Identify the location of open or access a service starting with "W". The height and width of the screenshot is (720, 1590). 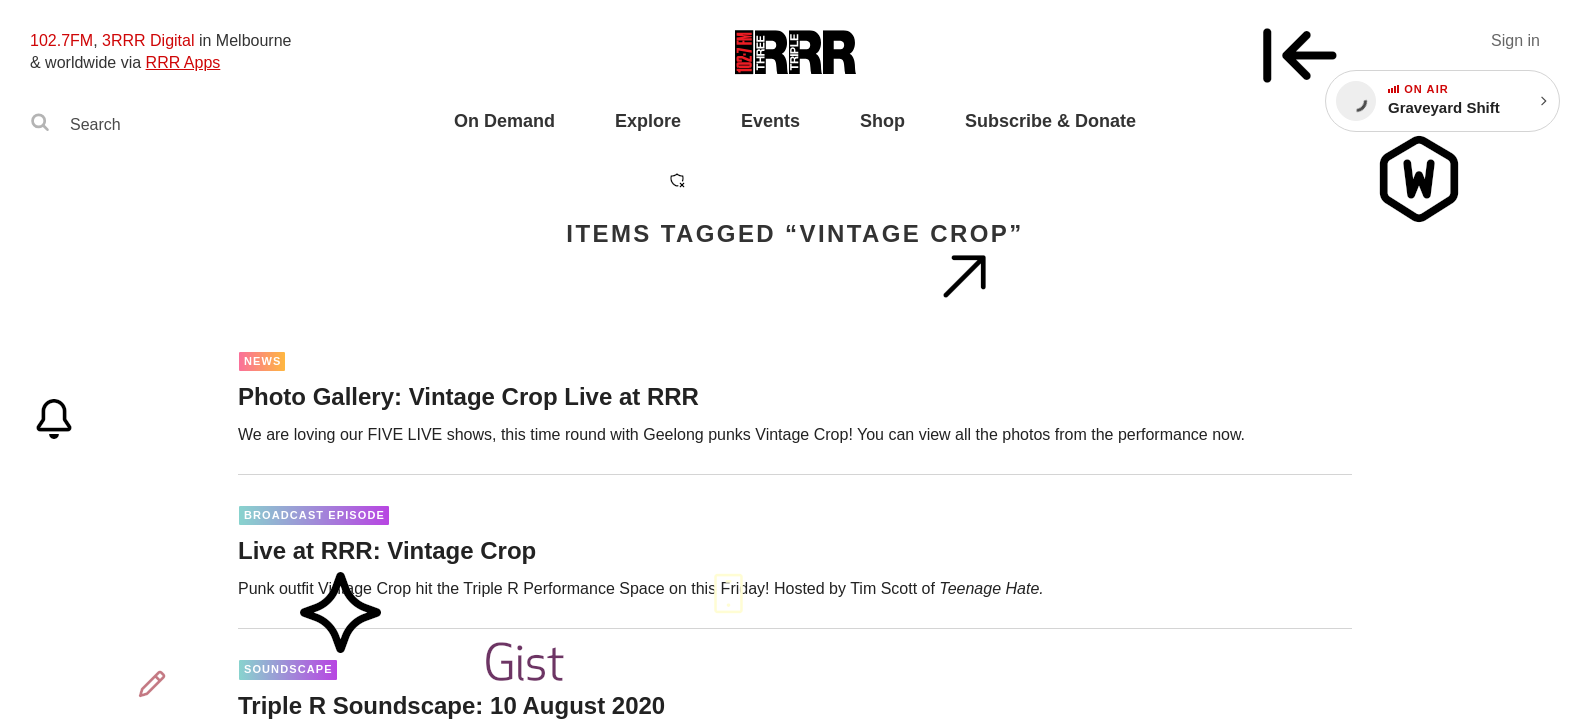
(1419, 179).